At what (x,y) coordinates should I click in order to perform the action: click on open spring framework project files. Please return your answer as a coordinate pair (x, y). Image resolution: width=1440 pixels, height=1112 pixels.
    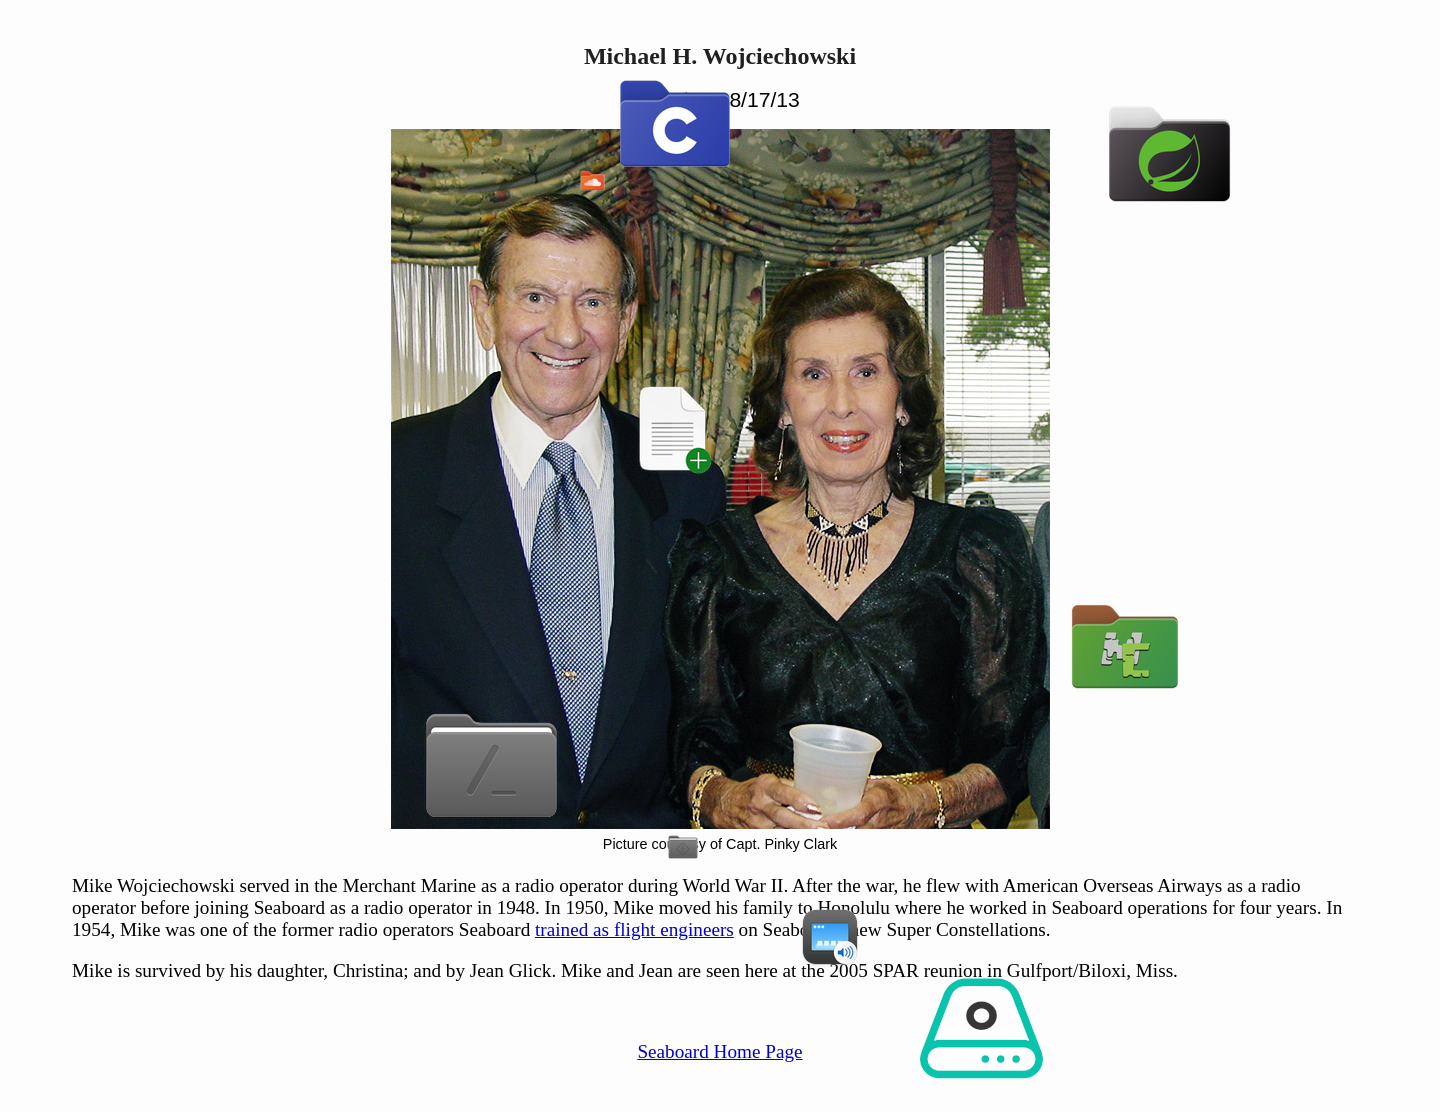
    Looking at the image, I should click on (1169, 157).